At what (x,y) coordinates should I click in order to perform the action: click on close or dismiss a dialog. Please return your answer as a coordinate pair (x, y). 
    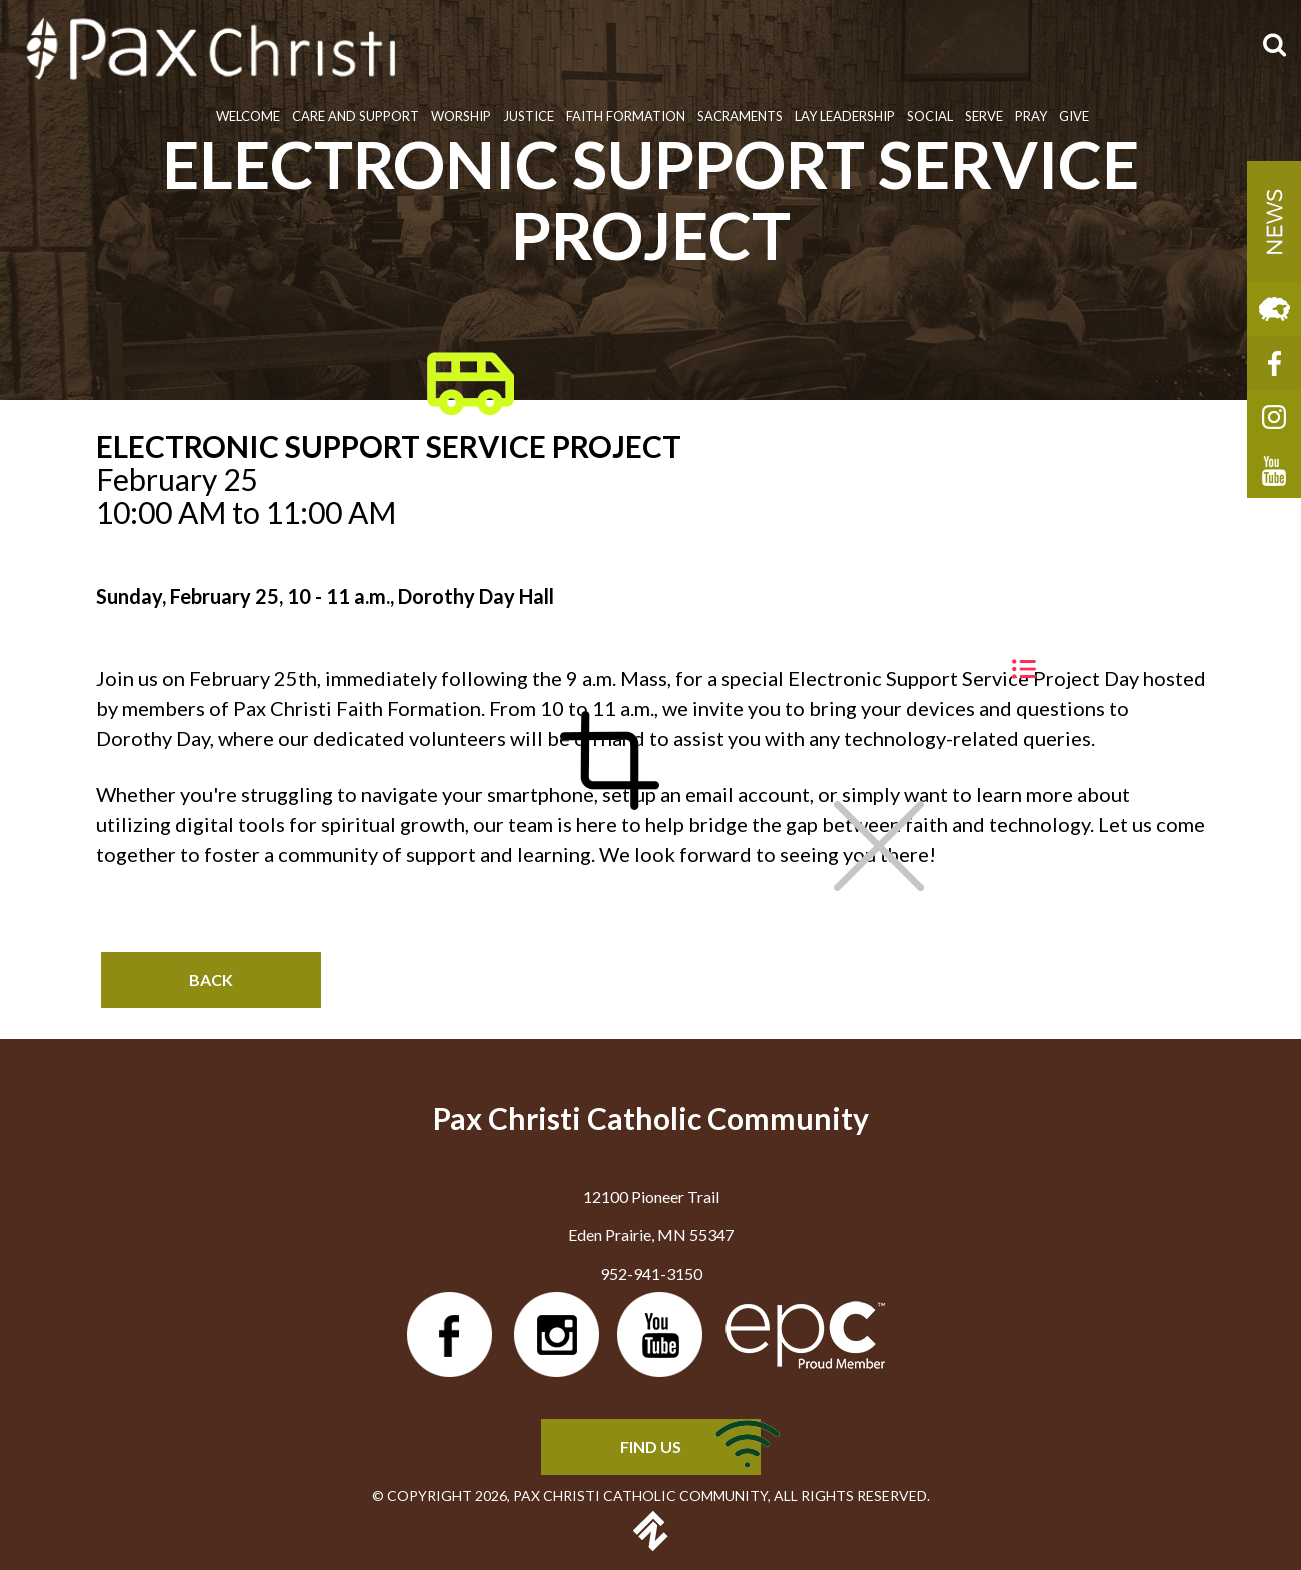
    Looking at the image, I should click on (879, 846).